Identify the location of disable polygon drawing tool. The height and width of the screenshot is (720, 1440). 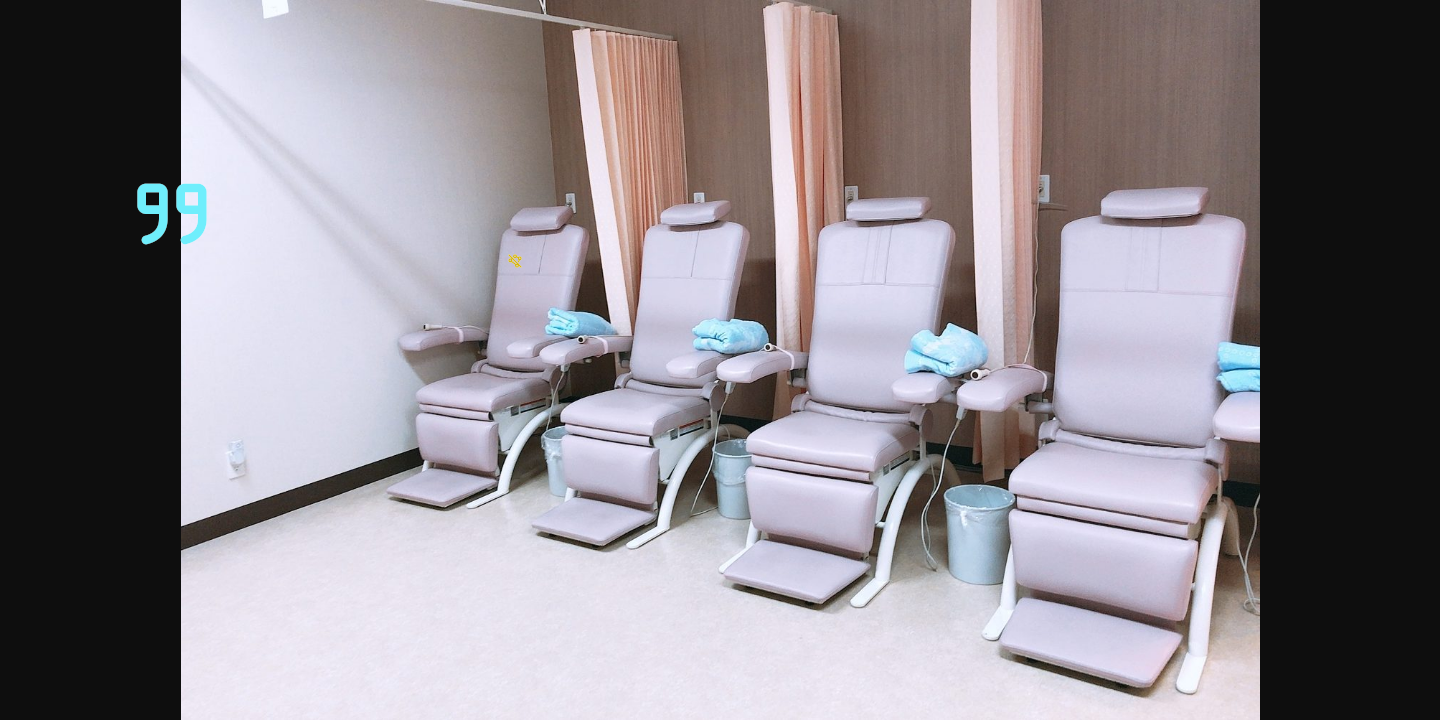
(515, 261).